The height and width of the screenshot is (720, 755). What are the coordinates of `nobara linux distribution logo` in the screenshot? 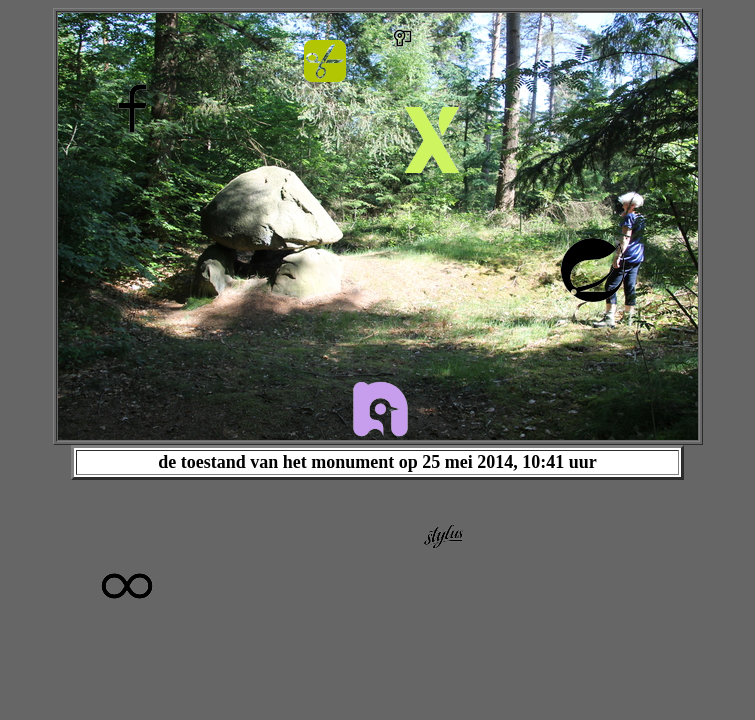 It's located at (380, 409).